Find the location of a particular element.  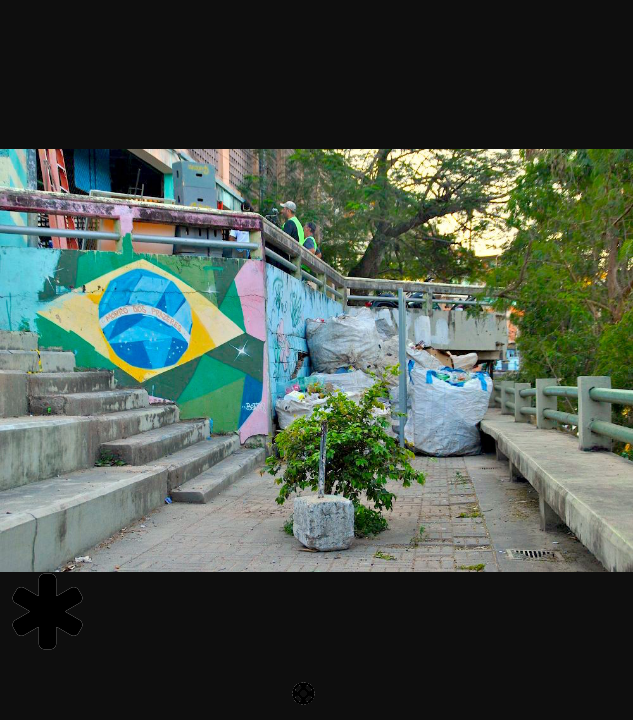

access medical or health-related features is located at coordinates (47, 611).